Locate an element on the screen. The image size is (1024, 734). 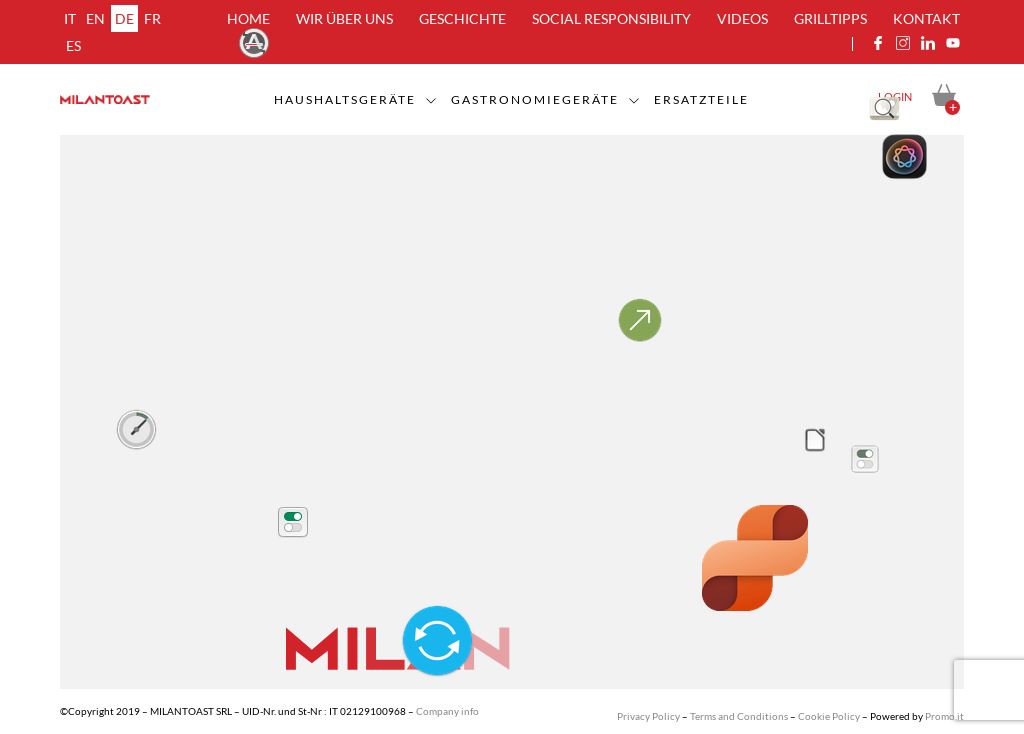
open sysprof system profiler is located at coordinates (136, 429).